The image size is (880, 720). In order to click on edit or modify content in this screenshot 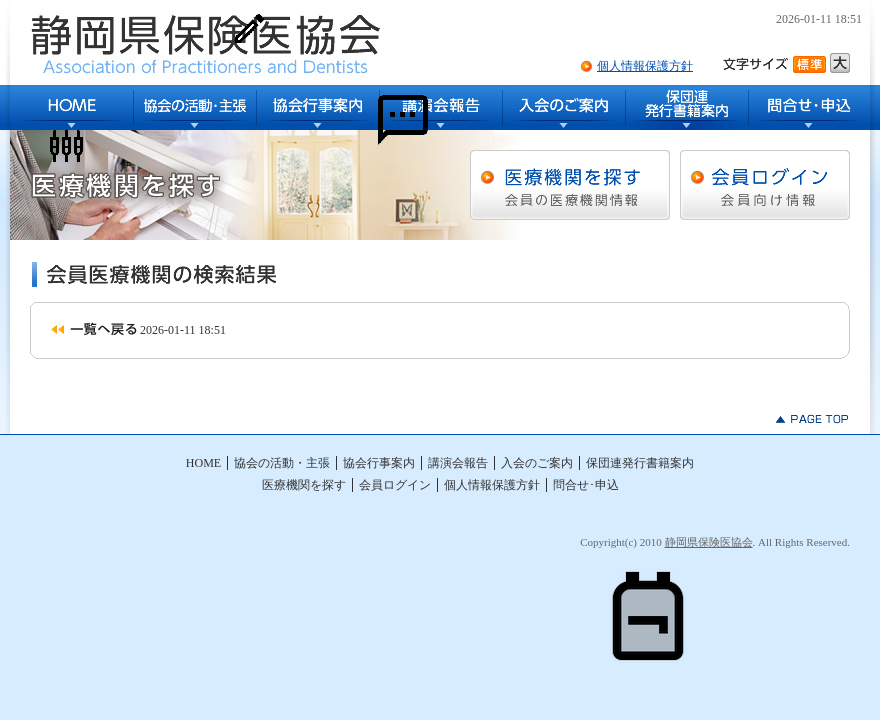, I will do `click(249, 28)`.